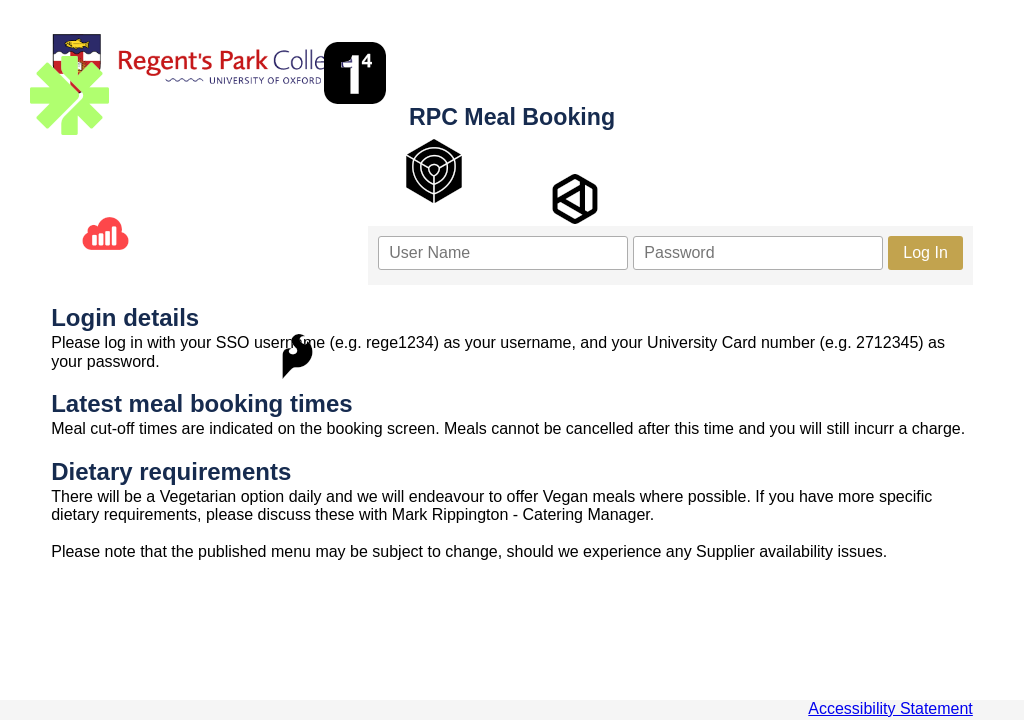 The width and height of the screenshot is (1024, 720). What do you see at coordinates (297, 356) in the screenshot?
I see `visit sparkfun electronics website` at bounding box center [297, 356].